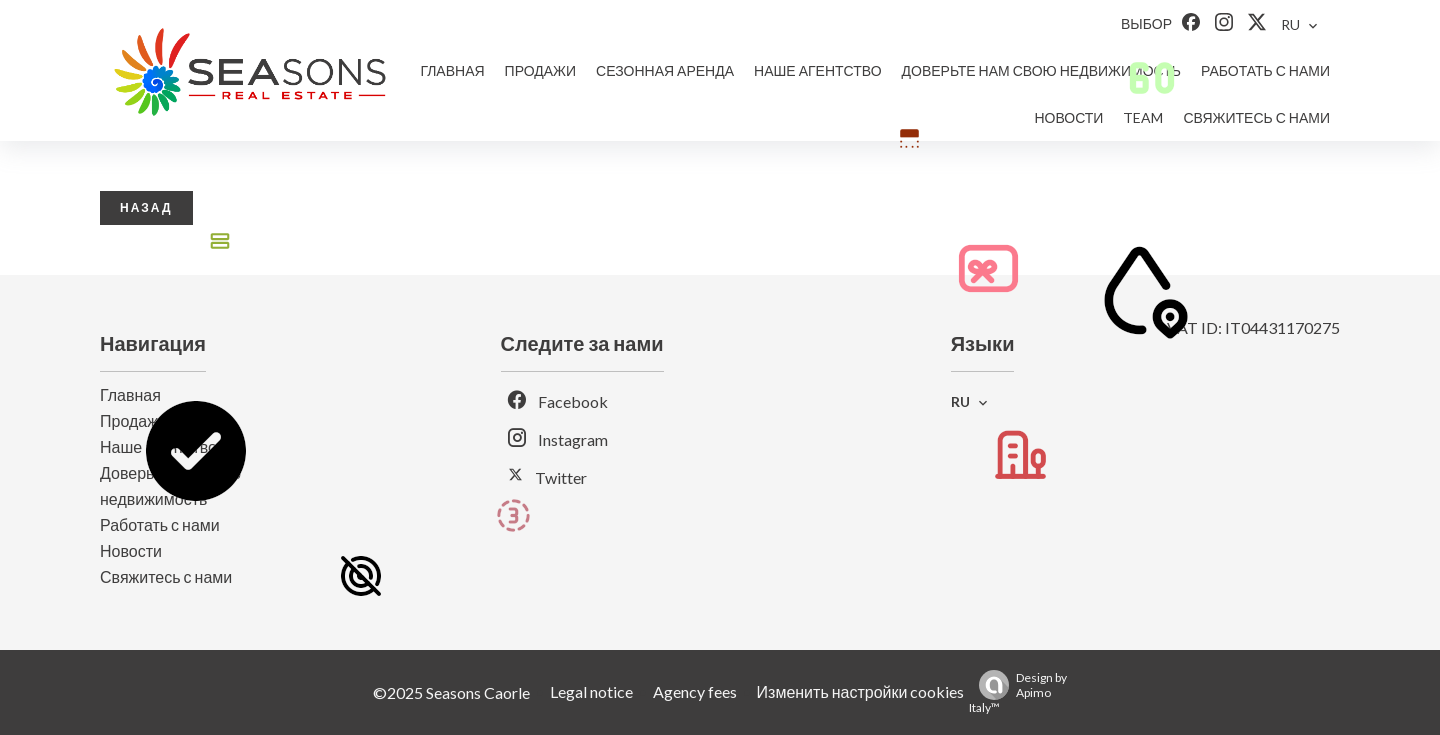  What do you see at coordinates (220, 241) in the screenshot?
I see `switch to row view layout` at bounding box center [220, 241].